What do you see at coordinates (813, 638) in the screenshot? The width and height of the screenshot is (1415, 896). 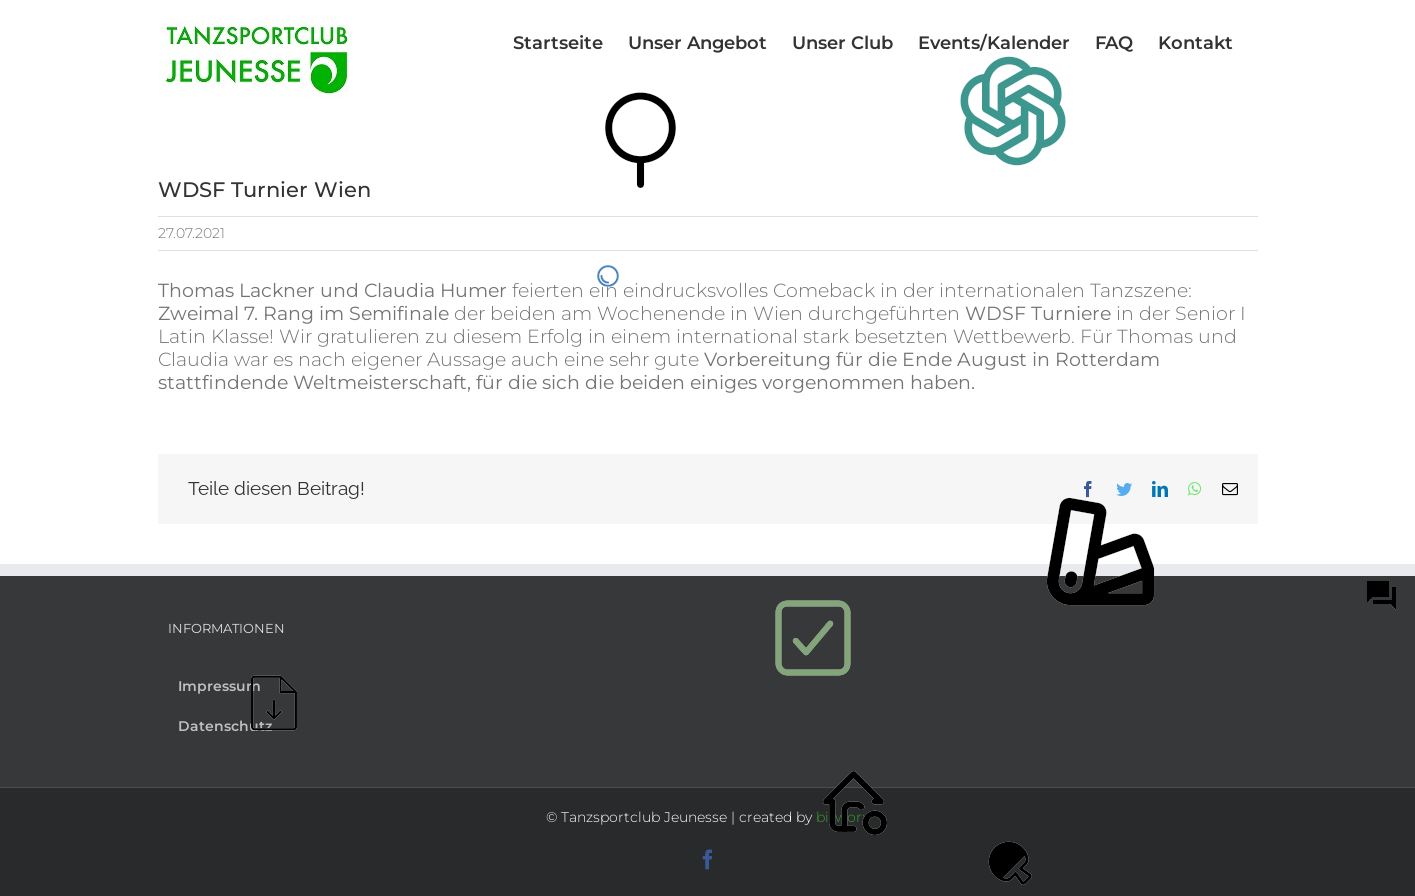 I see `select or confirm an option` at bounding box center [813, 638].